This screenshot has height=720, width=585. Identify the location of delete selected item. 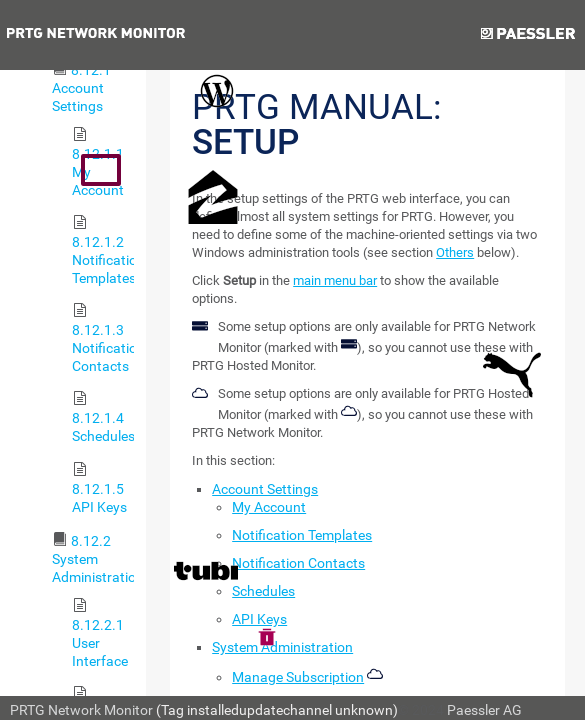
(267, 637).